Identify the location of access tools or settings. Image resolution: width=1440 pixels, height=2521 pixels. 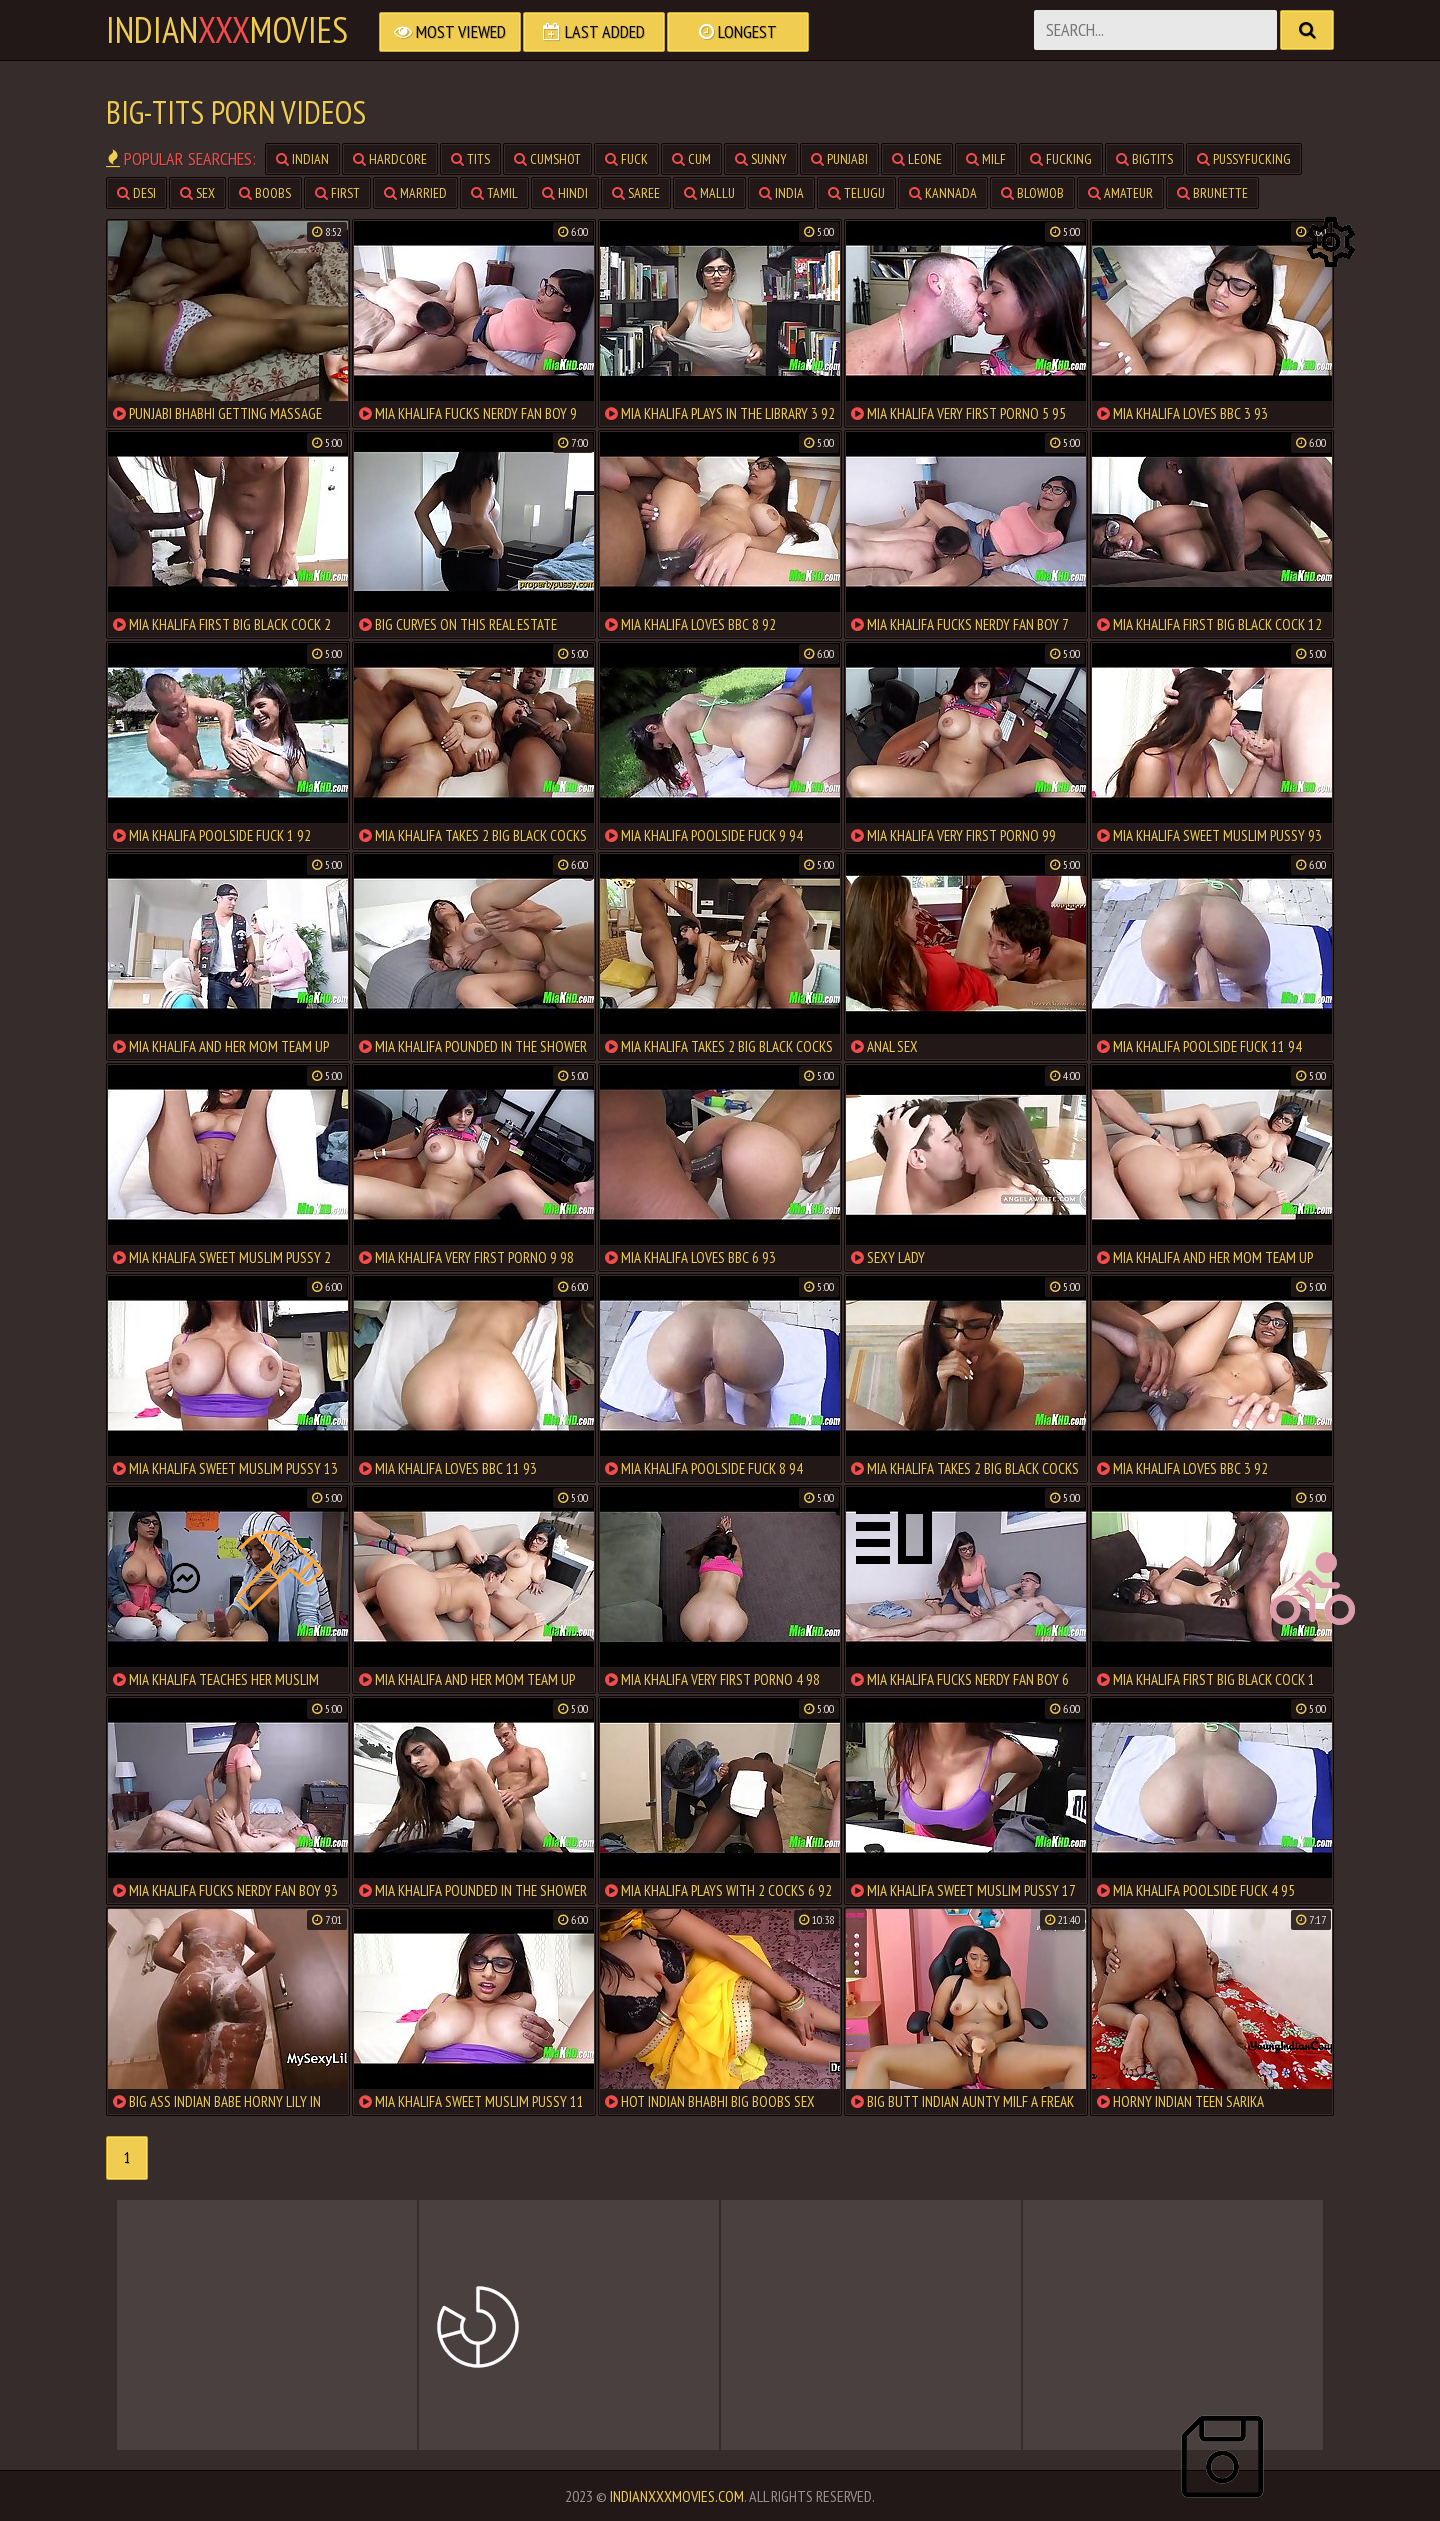
(275, 1572).